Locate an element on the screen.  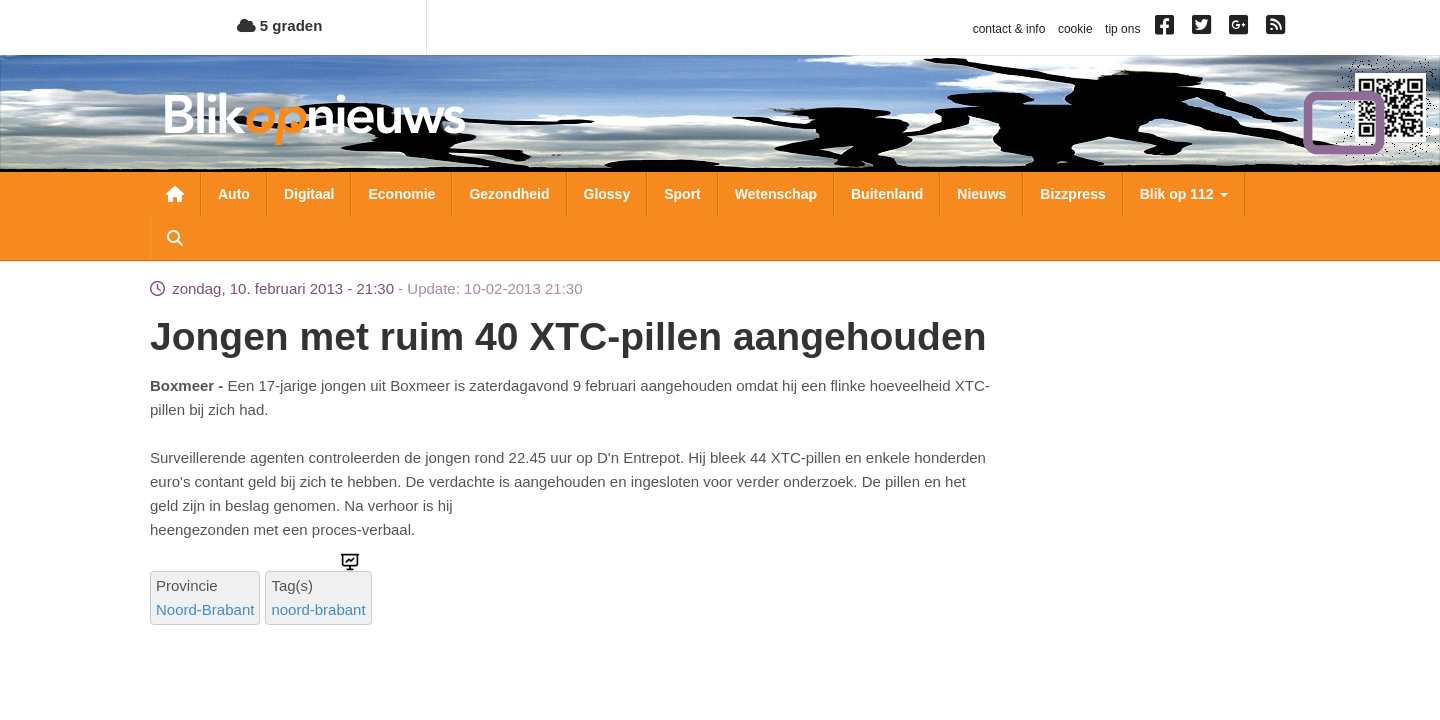
start or view a presentation is located at coordinates (350, 562).